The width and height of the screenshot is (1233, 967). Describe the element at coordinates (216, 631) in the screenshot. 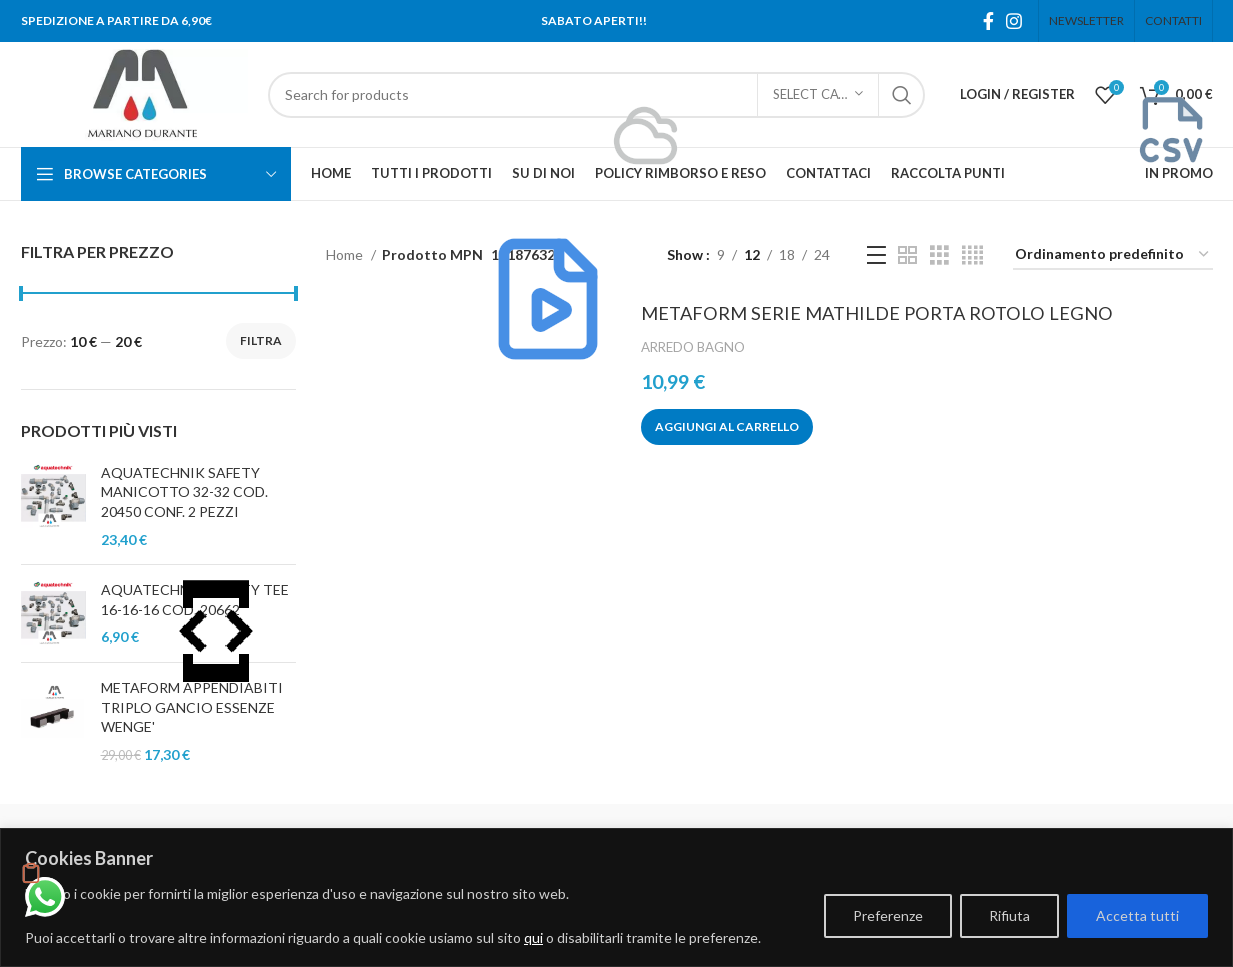

I see `enable developer mode on device` at that location.